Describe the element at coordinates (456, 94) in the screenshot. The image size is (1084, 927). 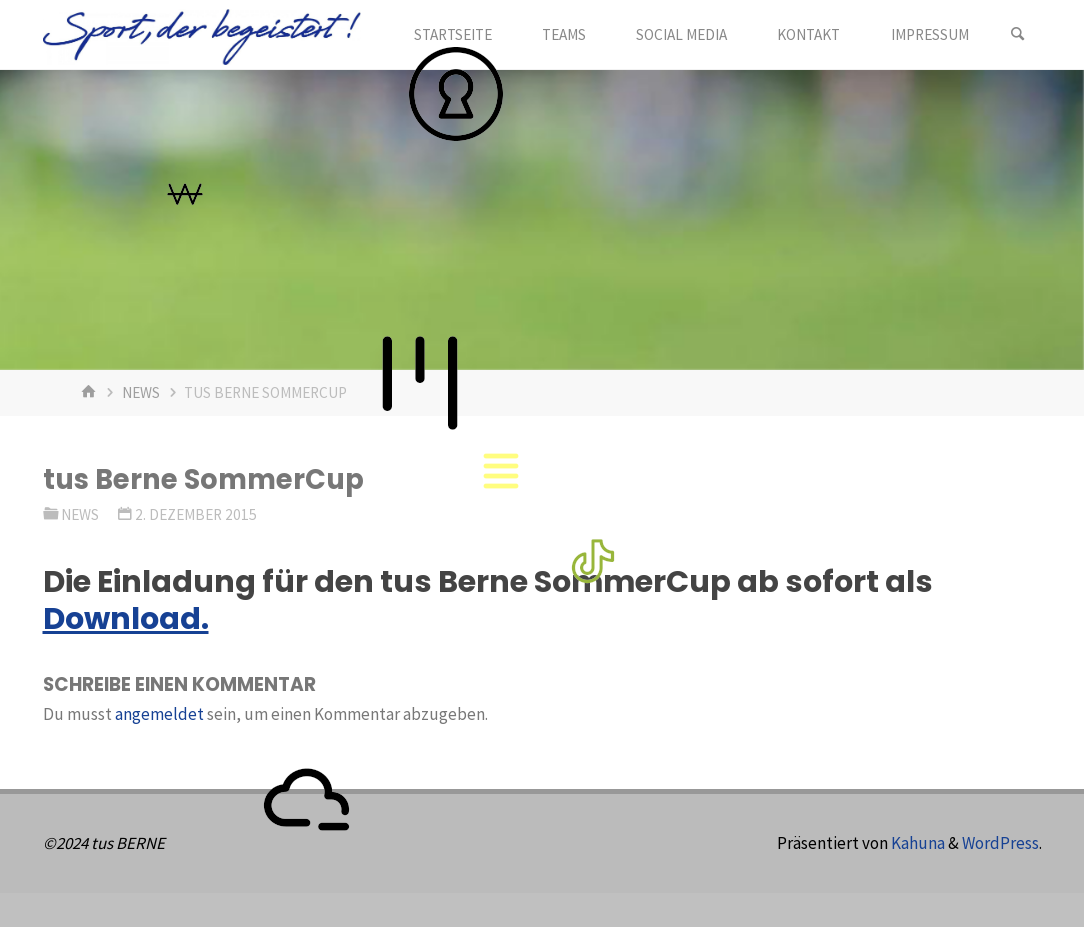
I see `access security or privacy settings` at that location.